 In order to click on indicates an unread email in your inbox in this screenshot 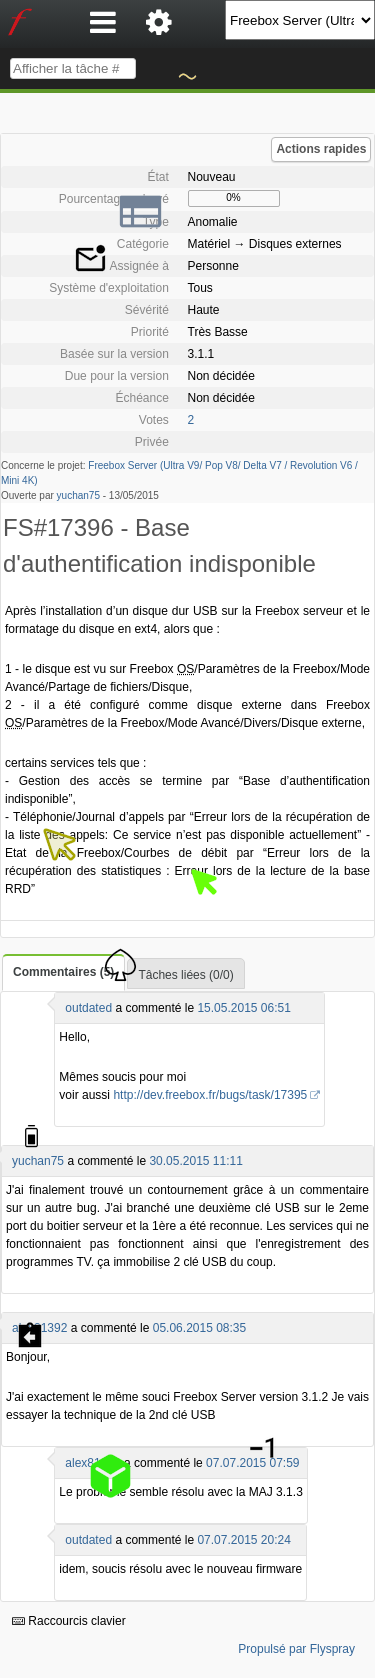, I will do `click(90, 259)`.